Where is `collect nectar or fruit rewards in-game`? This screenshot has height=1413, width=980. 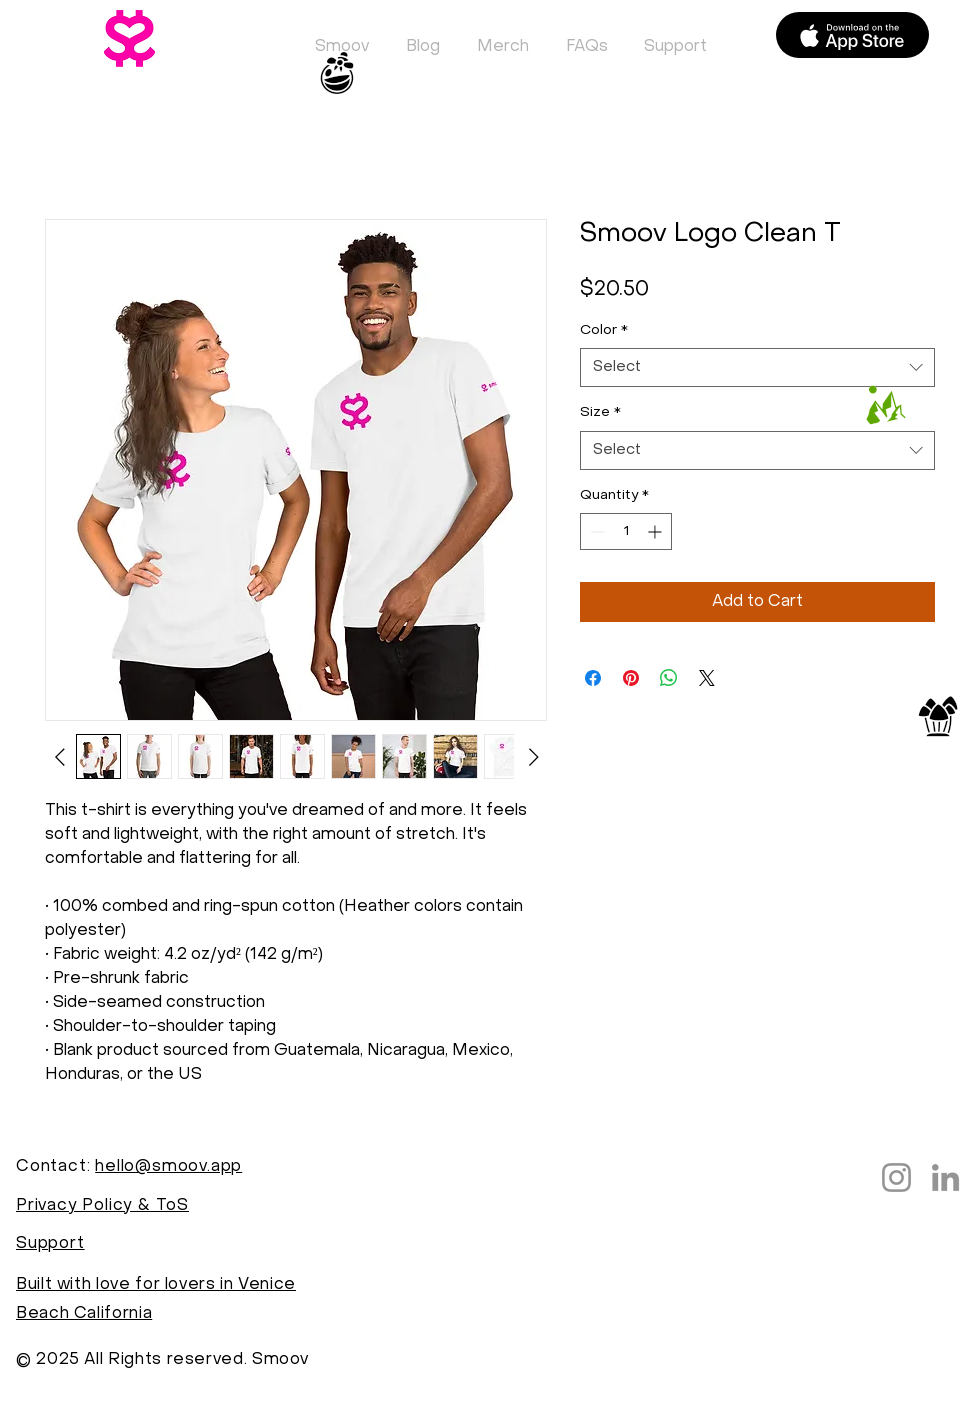 collect nectar or fruit rewards in-game is located at coordinates (337, 73).